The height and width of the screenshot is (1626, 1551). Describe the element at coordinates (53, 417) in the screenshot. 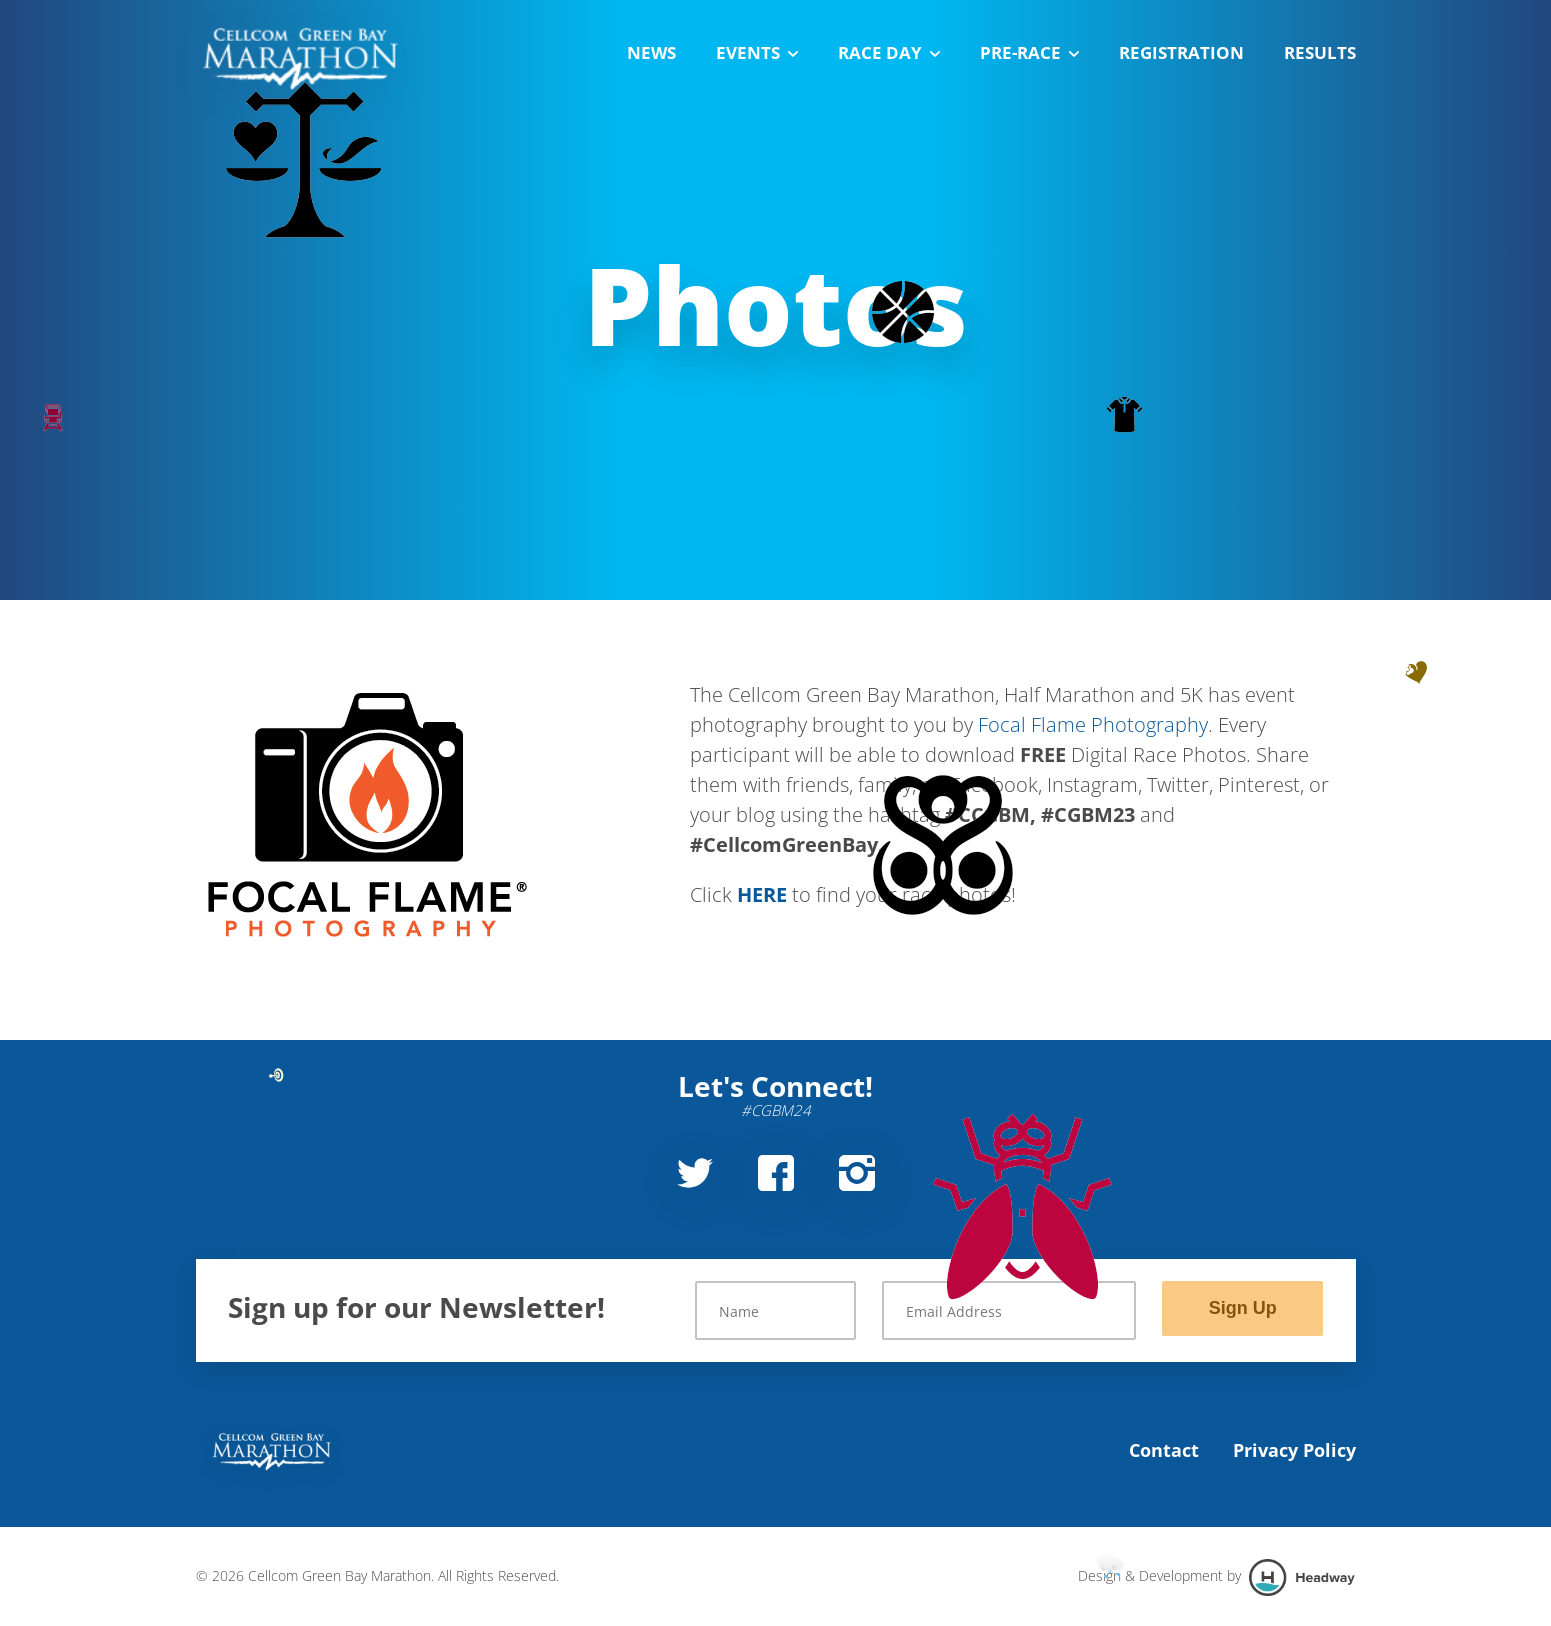

I see `access subway or metro transit information` at that location.